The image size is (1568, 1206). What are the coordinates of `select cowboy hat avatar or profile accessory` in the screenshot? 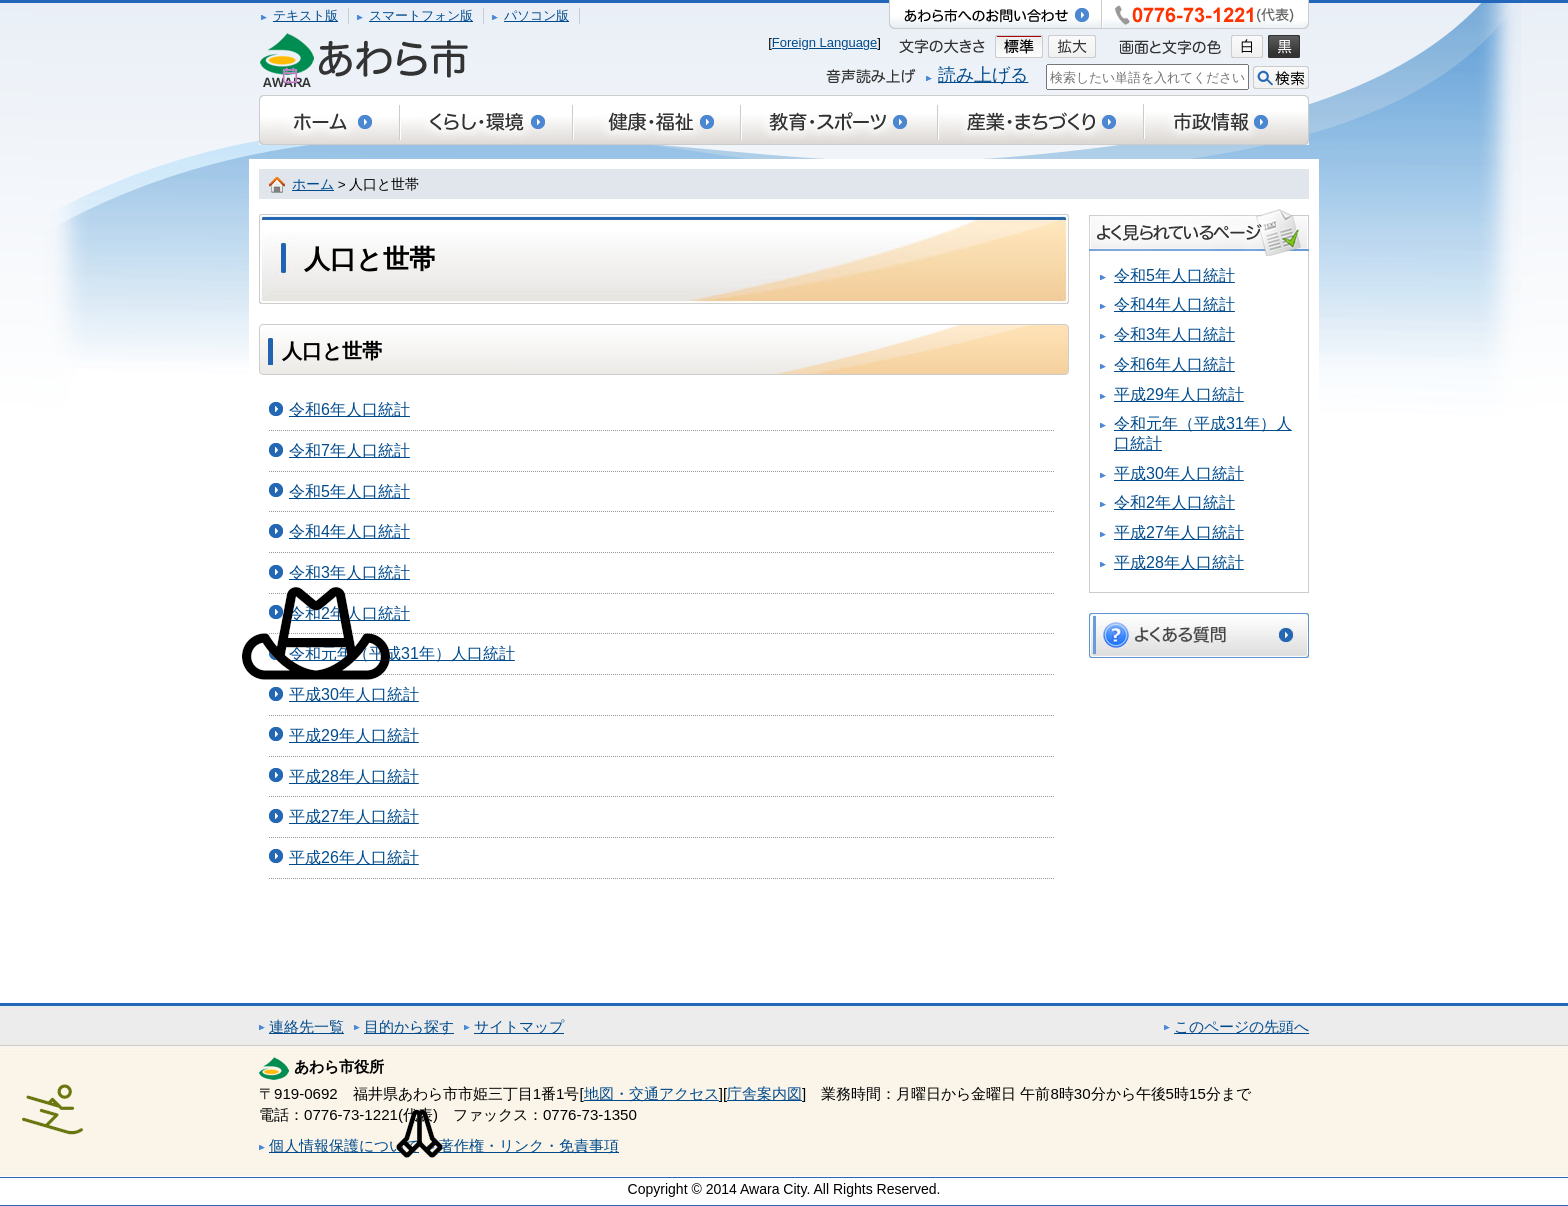 It's located at (316, 638).